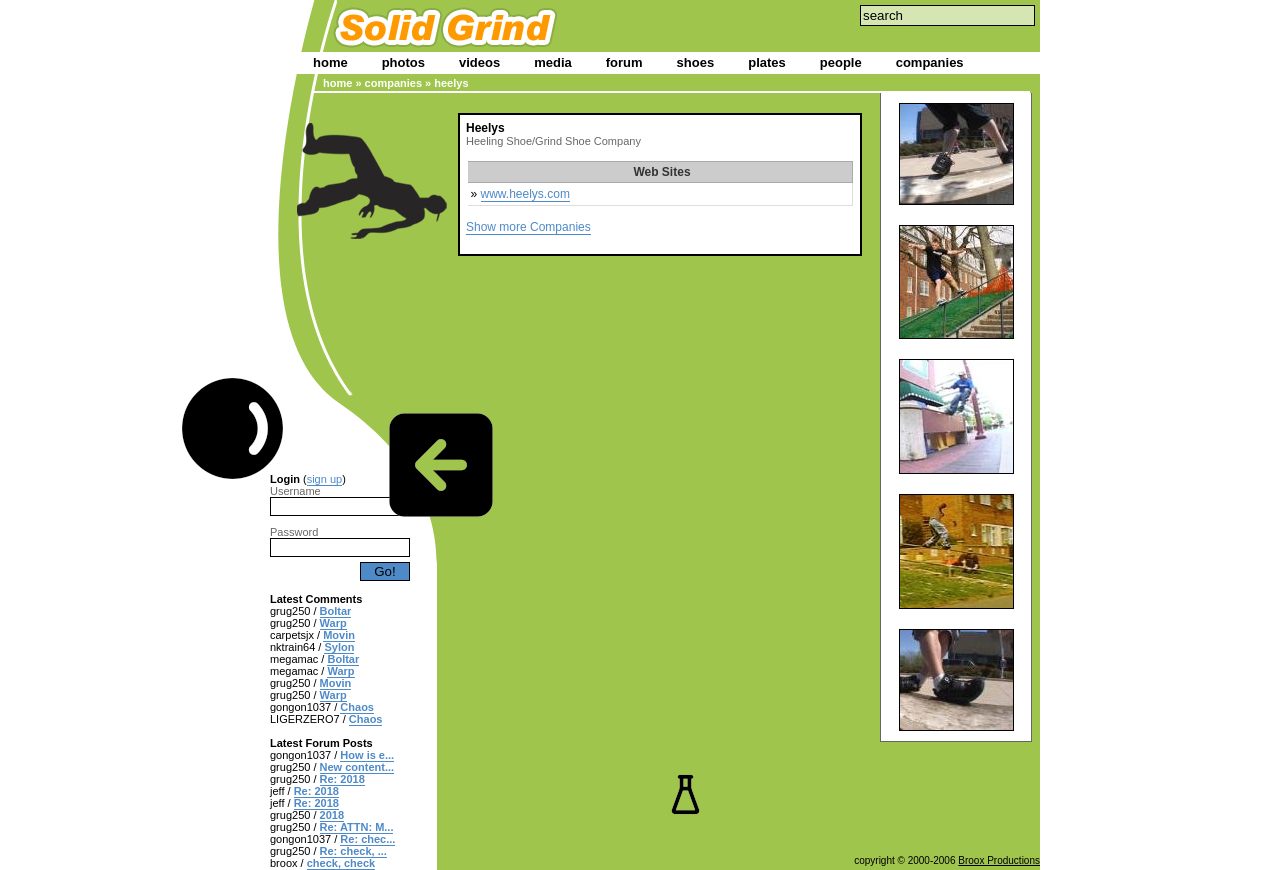 This screenshot has height=870, width=1280. Describe the element at coordinates (441, 465) in the screenshot. I see `go back to the previous screen` at that location.